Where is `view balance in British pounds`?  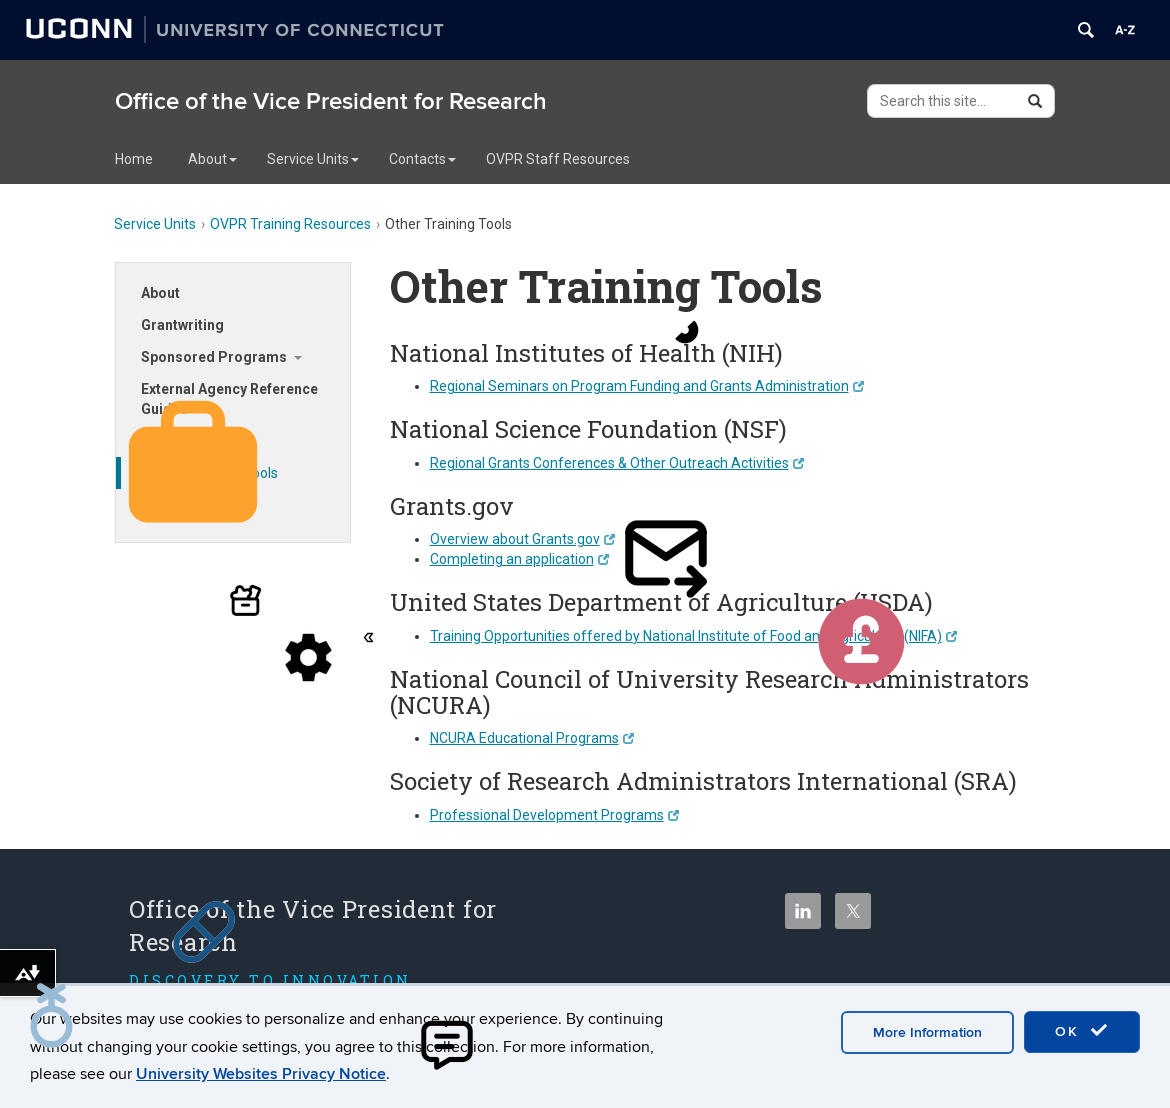 view balance in British pounds is located at coordinates (861, 641).